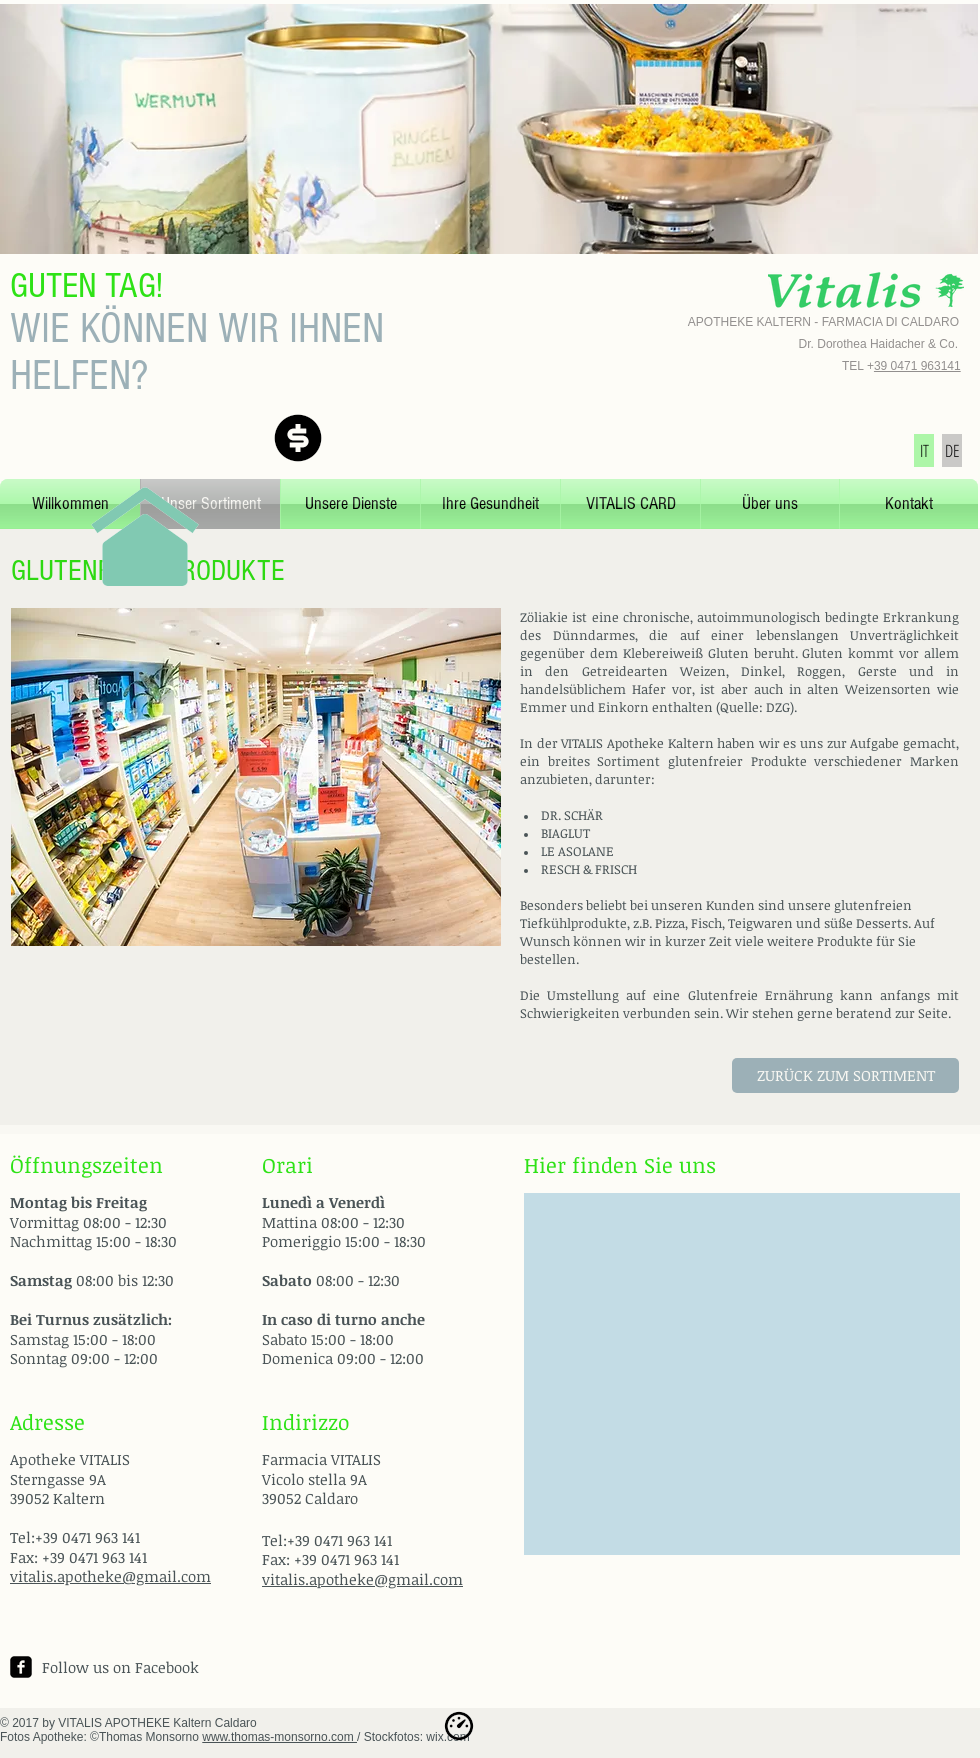  What do you see at coordinates (298, 438) in the screenshot?
I see `view account balance or financial summary` at bounding box center [298, 438].